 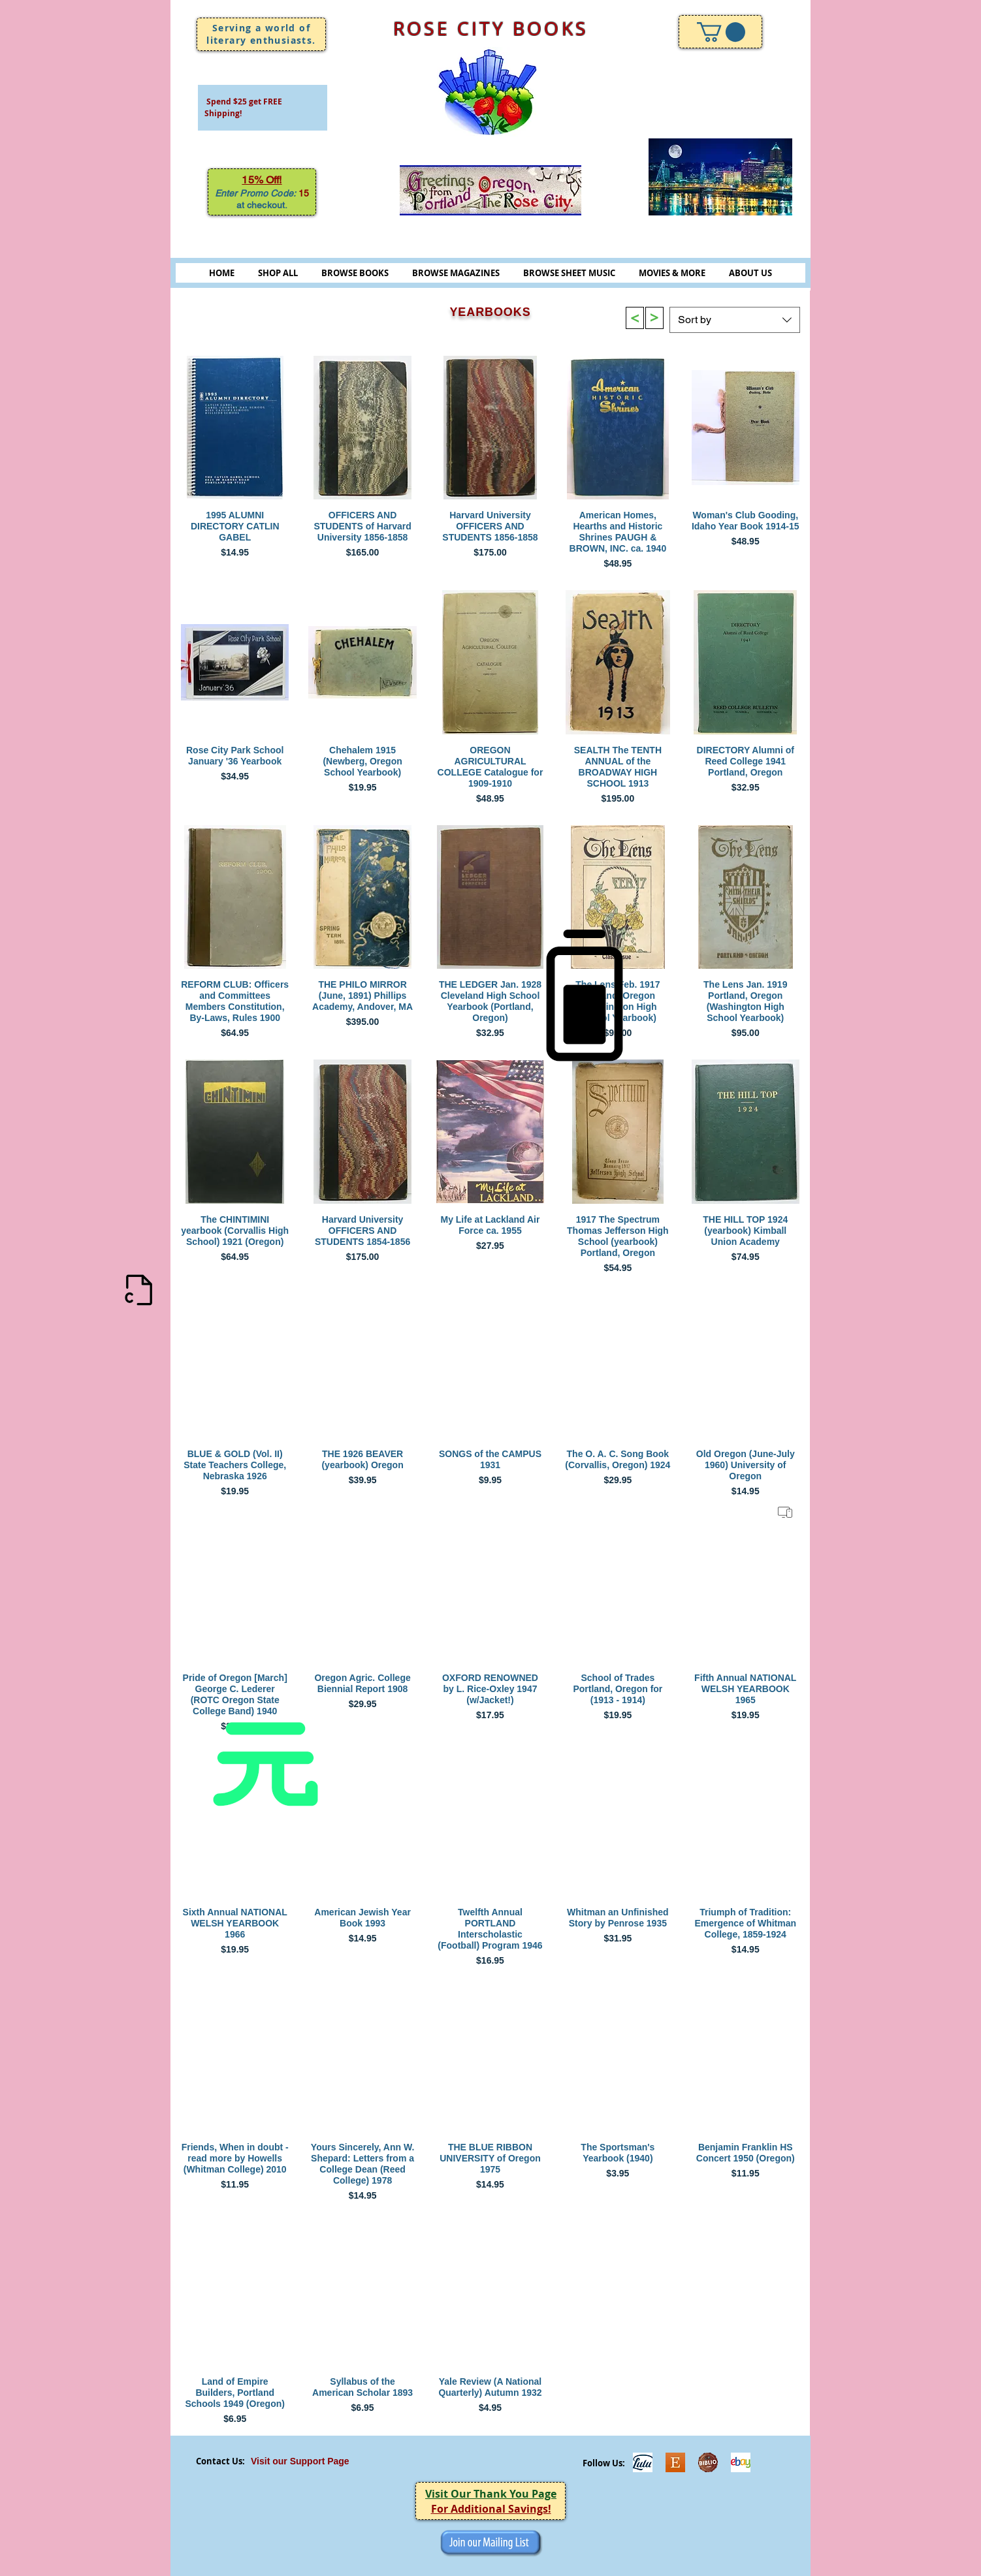 I want to click on indicates high battery level, so click(x=585, y=997).